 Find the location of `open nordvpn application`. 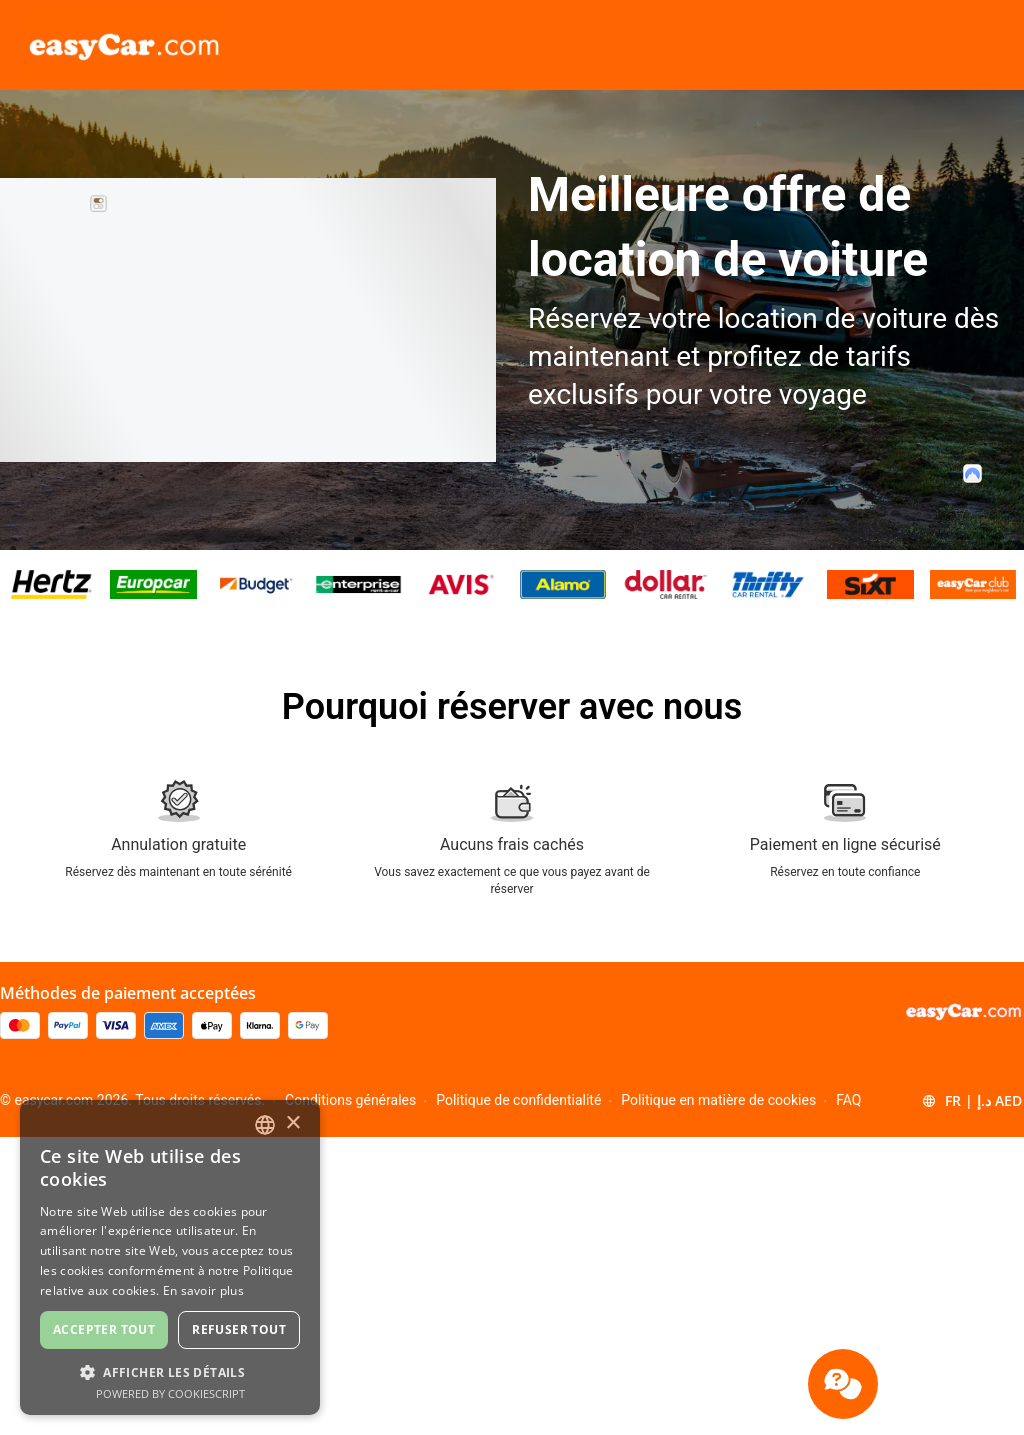

open nordvpn application is located at coordinates (972, 473).